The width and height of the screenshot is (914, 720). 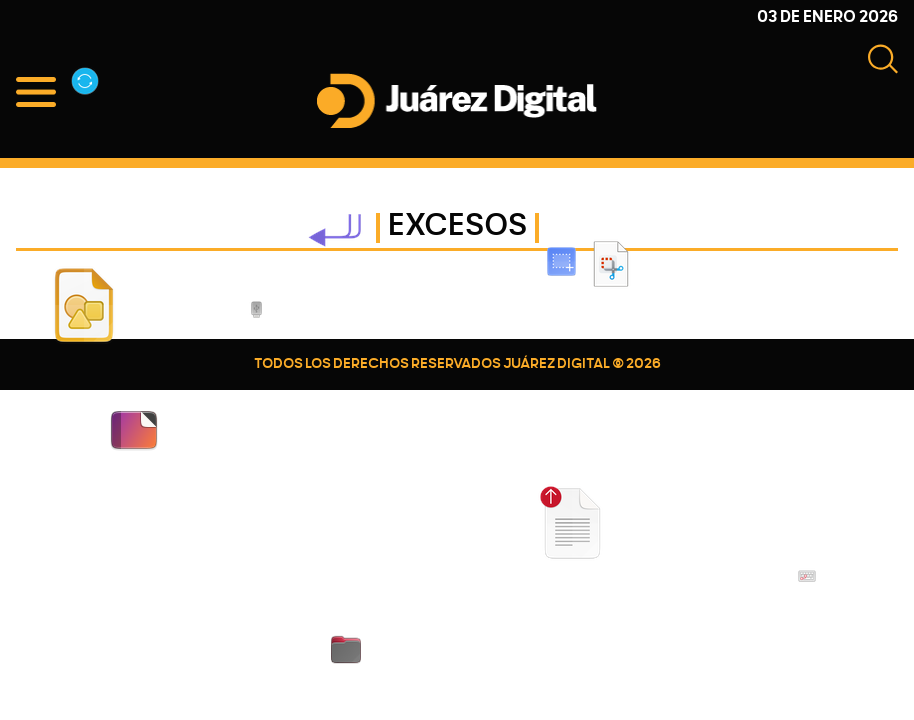 What do you see at coordinates (572, 523) in the screenshot?
I see `send file via bluetooth` at bounding box center [572, 523].